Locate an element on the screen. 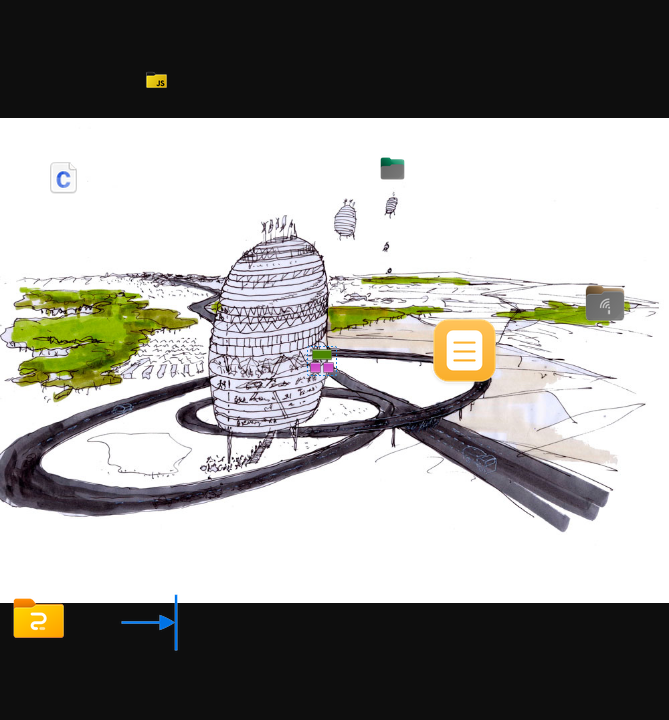 The width and height of the screenshot is (669, 720). select all items in the current view is located at coordinates (322, 361).